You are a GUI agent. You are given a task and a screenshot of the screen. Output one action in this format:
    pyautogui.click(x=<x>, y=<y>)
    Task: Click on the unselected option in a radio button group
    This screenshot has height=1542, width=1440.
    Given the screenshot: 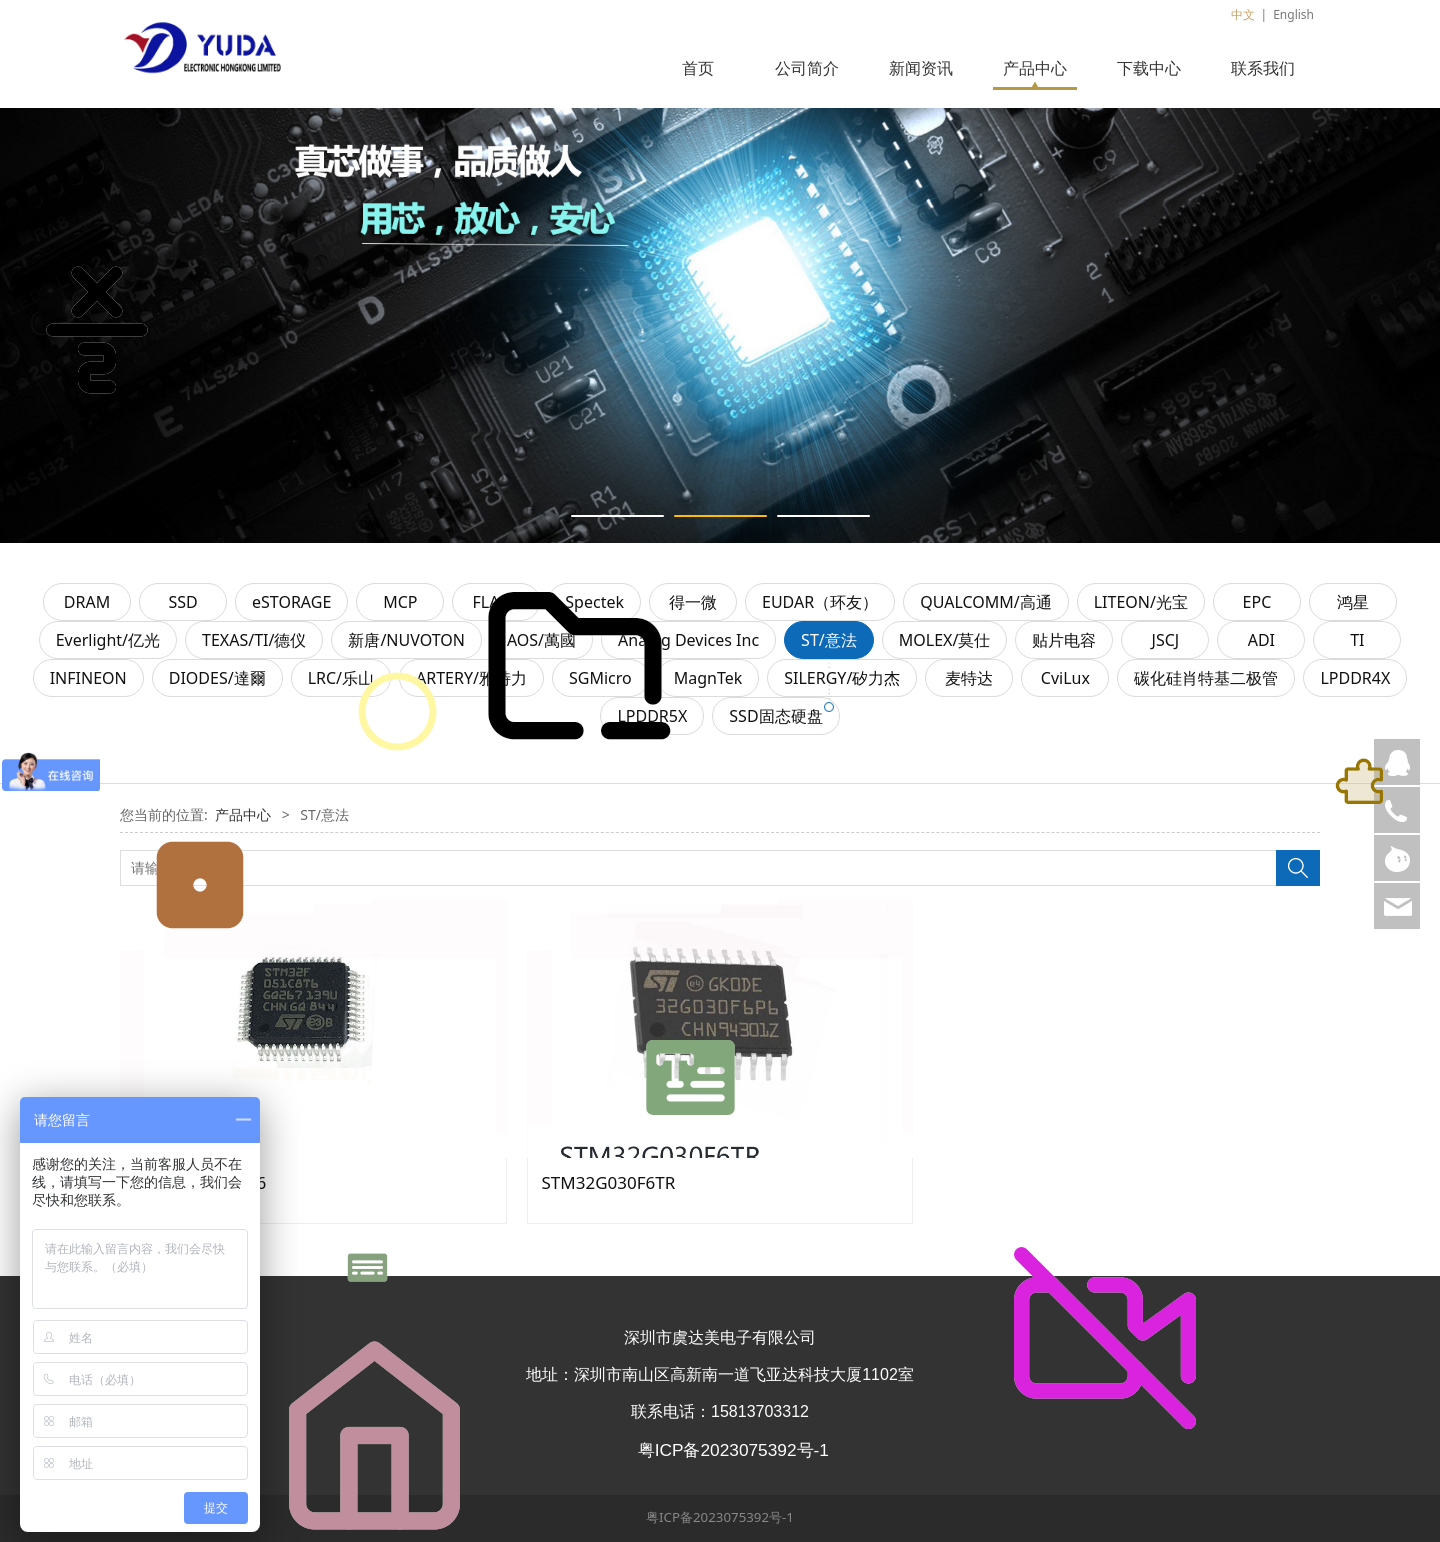 What is the action you would take?
    pyautogui.click(x=397, y=711)
    